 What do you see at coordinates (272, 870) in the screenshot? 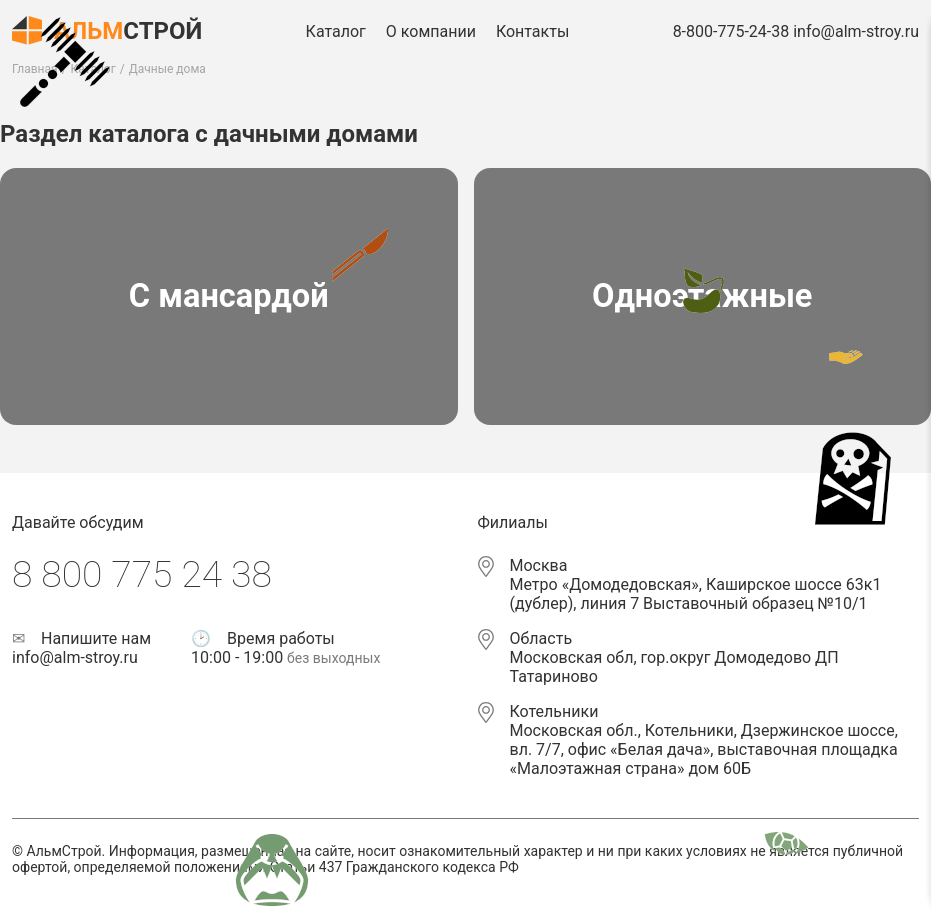
I see `indicates a swallow or consume ability in gameplay` at bounding box center [272, 870].